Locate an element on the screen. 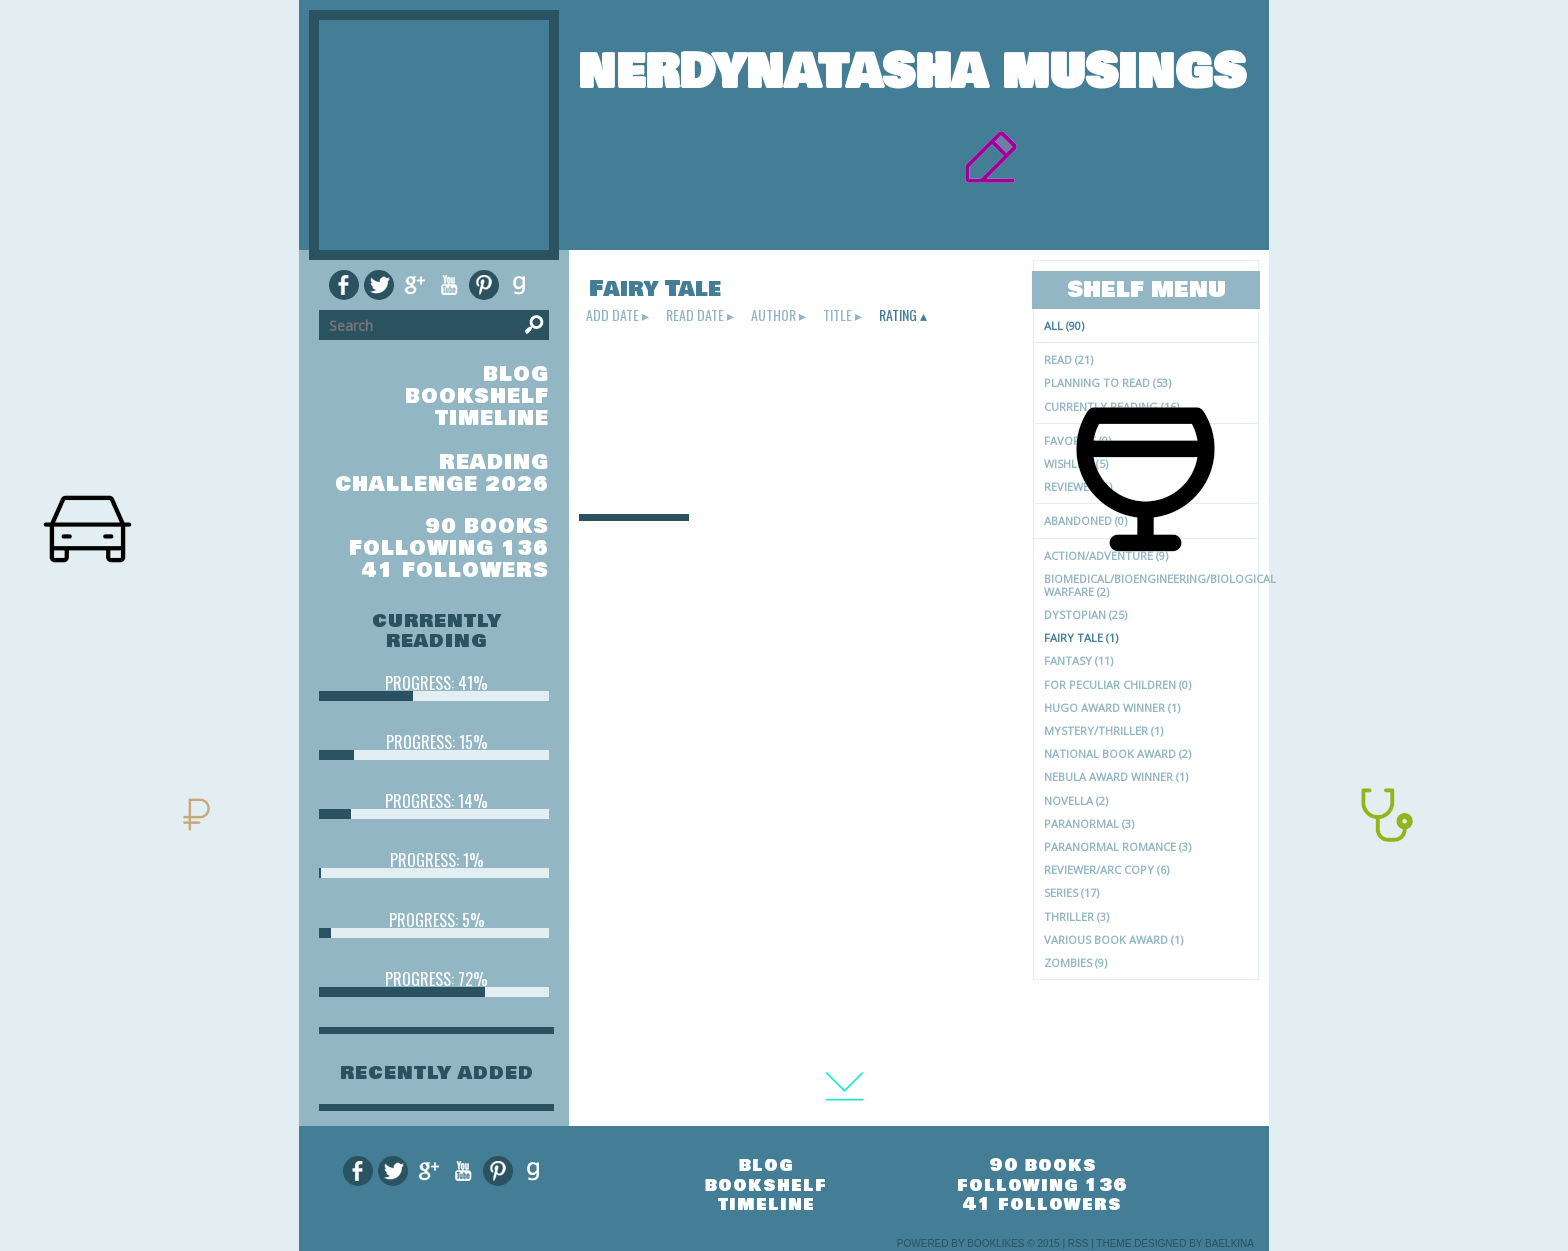 This screenshot has height=1251, width=1568. view prices in russian rubles is located at coordinates (196, 814).